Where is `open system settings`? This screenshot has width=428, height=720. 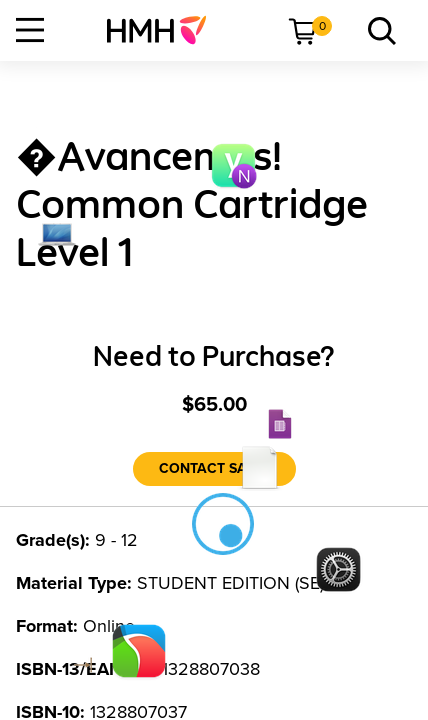 open system settings is located at coordinates (338, 569).